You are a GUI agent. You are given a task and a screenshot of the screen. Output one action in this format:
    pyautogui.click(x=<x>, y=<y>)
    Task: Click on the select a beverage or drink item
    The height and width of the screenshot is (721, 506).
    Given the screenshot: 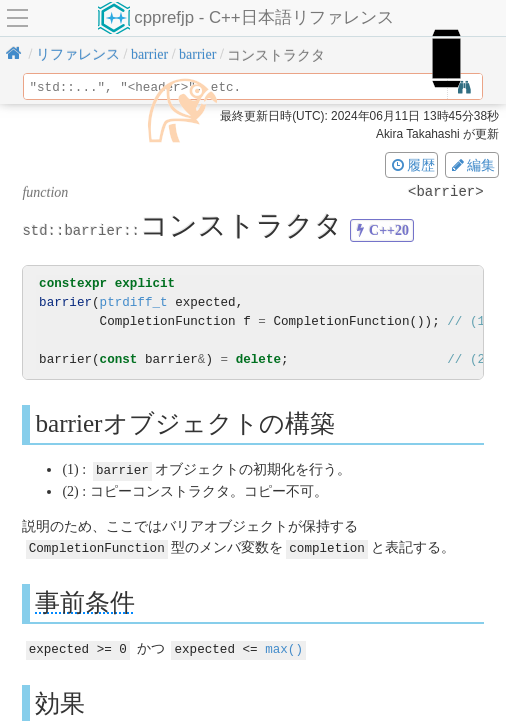 What is the action you would take?
    pyautogui.click(x=446, y=58)
    